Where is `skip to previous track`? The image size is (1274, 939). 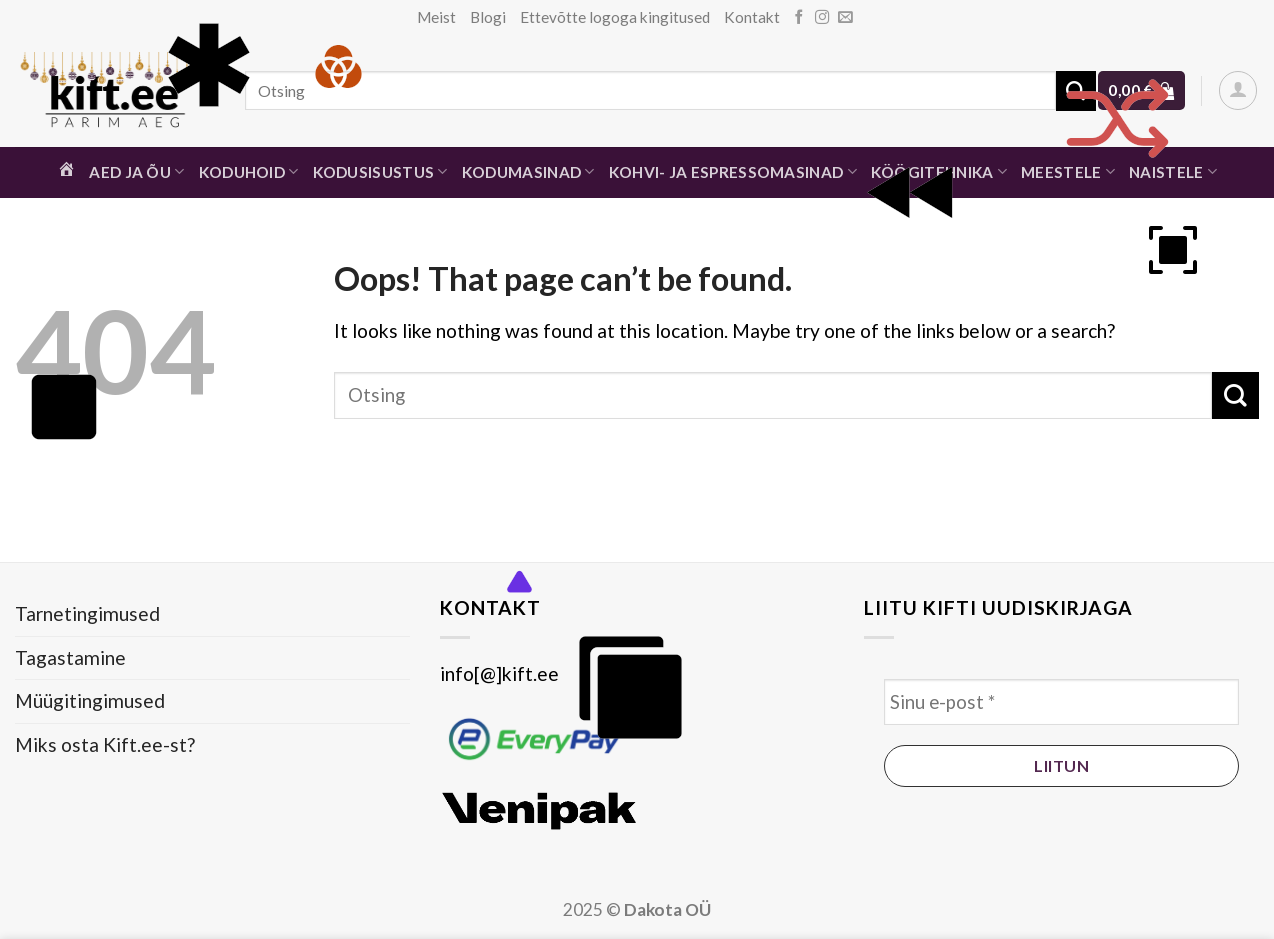 skip to previous track is located at coordinates (909, 192).